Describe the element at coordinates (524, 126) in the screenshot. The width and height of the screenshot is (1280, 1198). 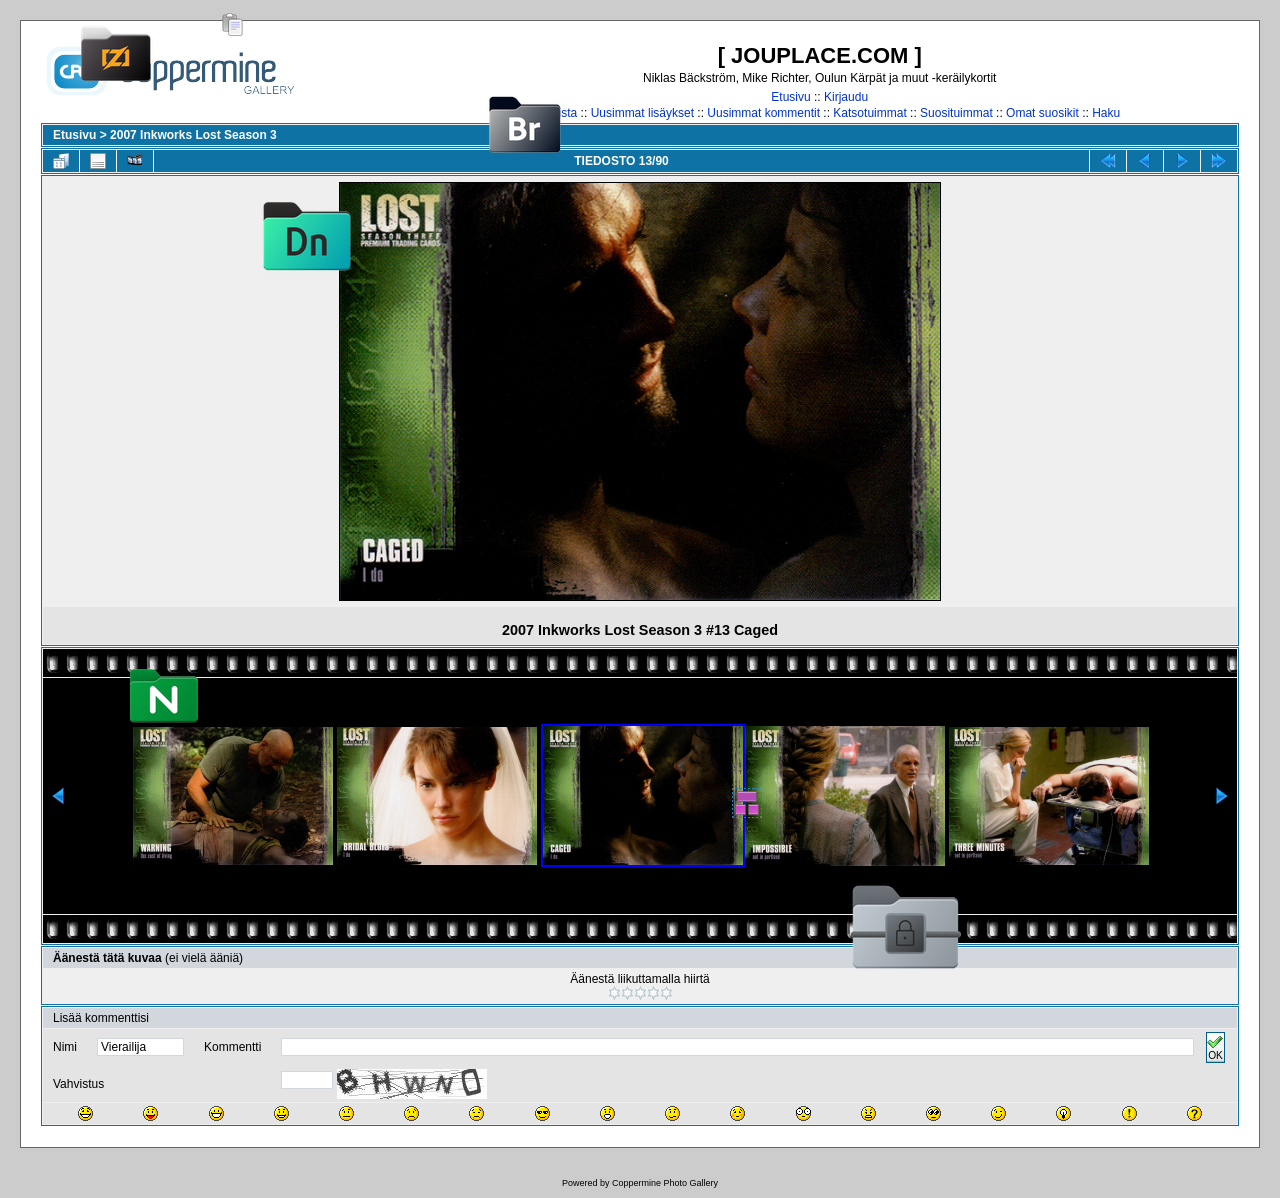
I see `folder containing Adobe Bridge files` at that location.